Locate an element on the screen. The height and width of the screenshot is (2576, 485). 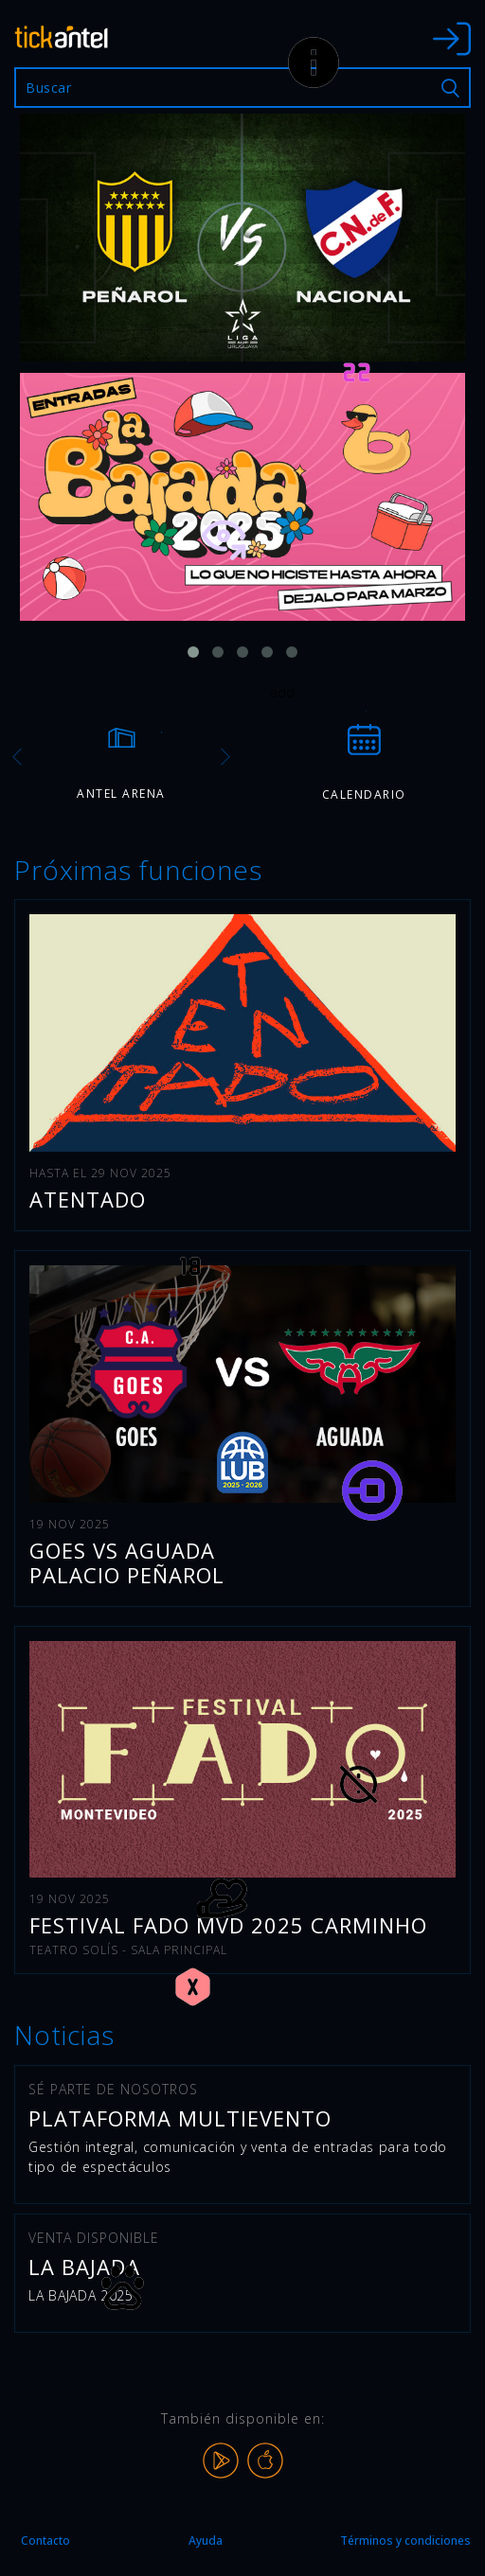
indicates item number 22 in a list or sequence is located at coordinates (356, 372).